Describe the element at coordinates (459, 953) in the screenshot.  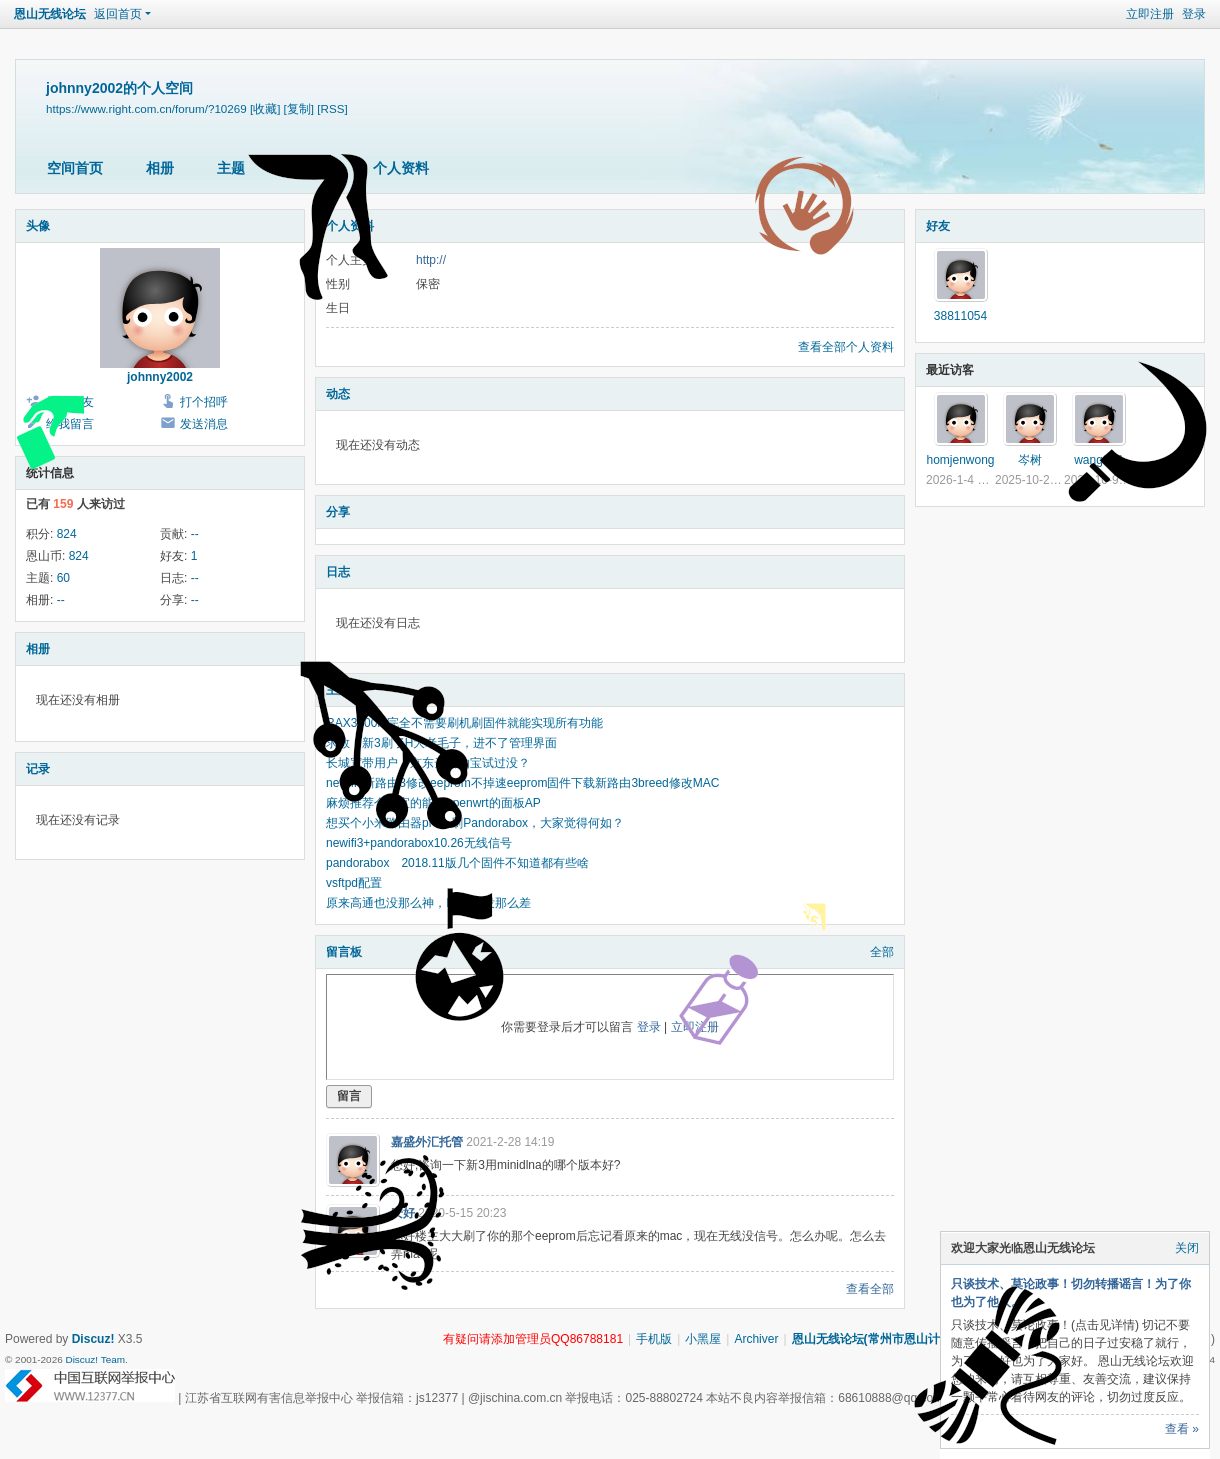
I see `conquer or claim a planet in a strategy game` at that location.